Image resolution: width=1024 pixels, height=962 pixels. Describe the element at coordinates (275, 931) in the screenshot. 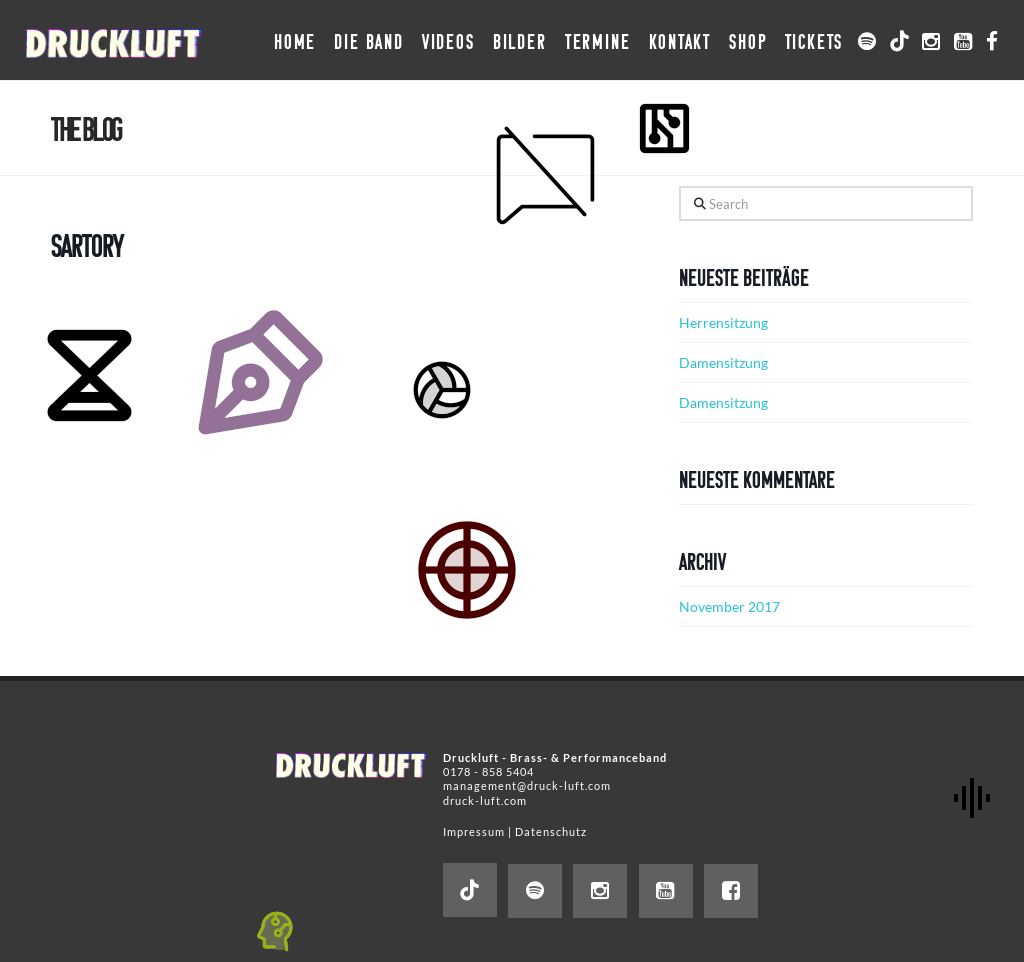

I see `access AI or machine learning features` at that location.